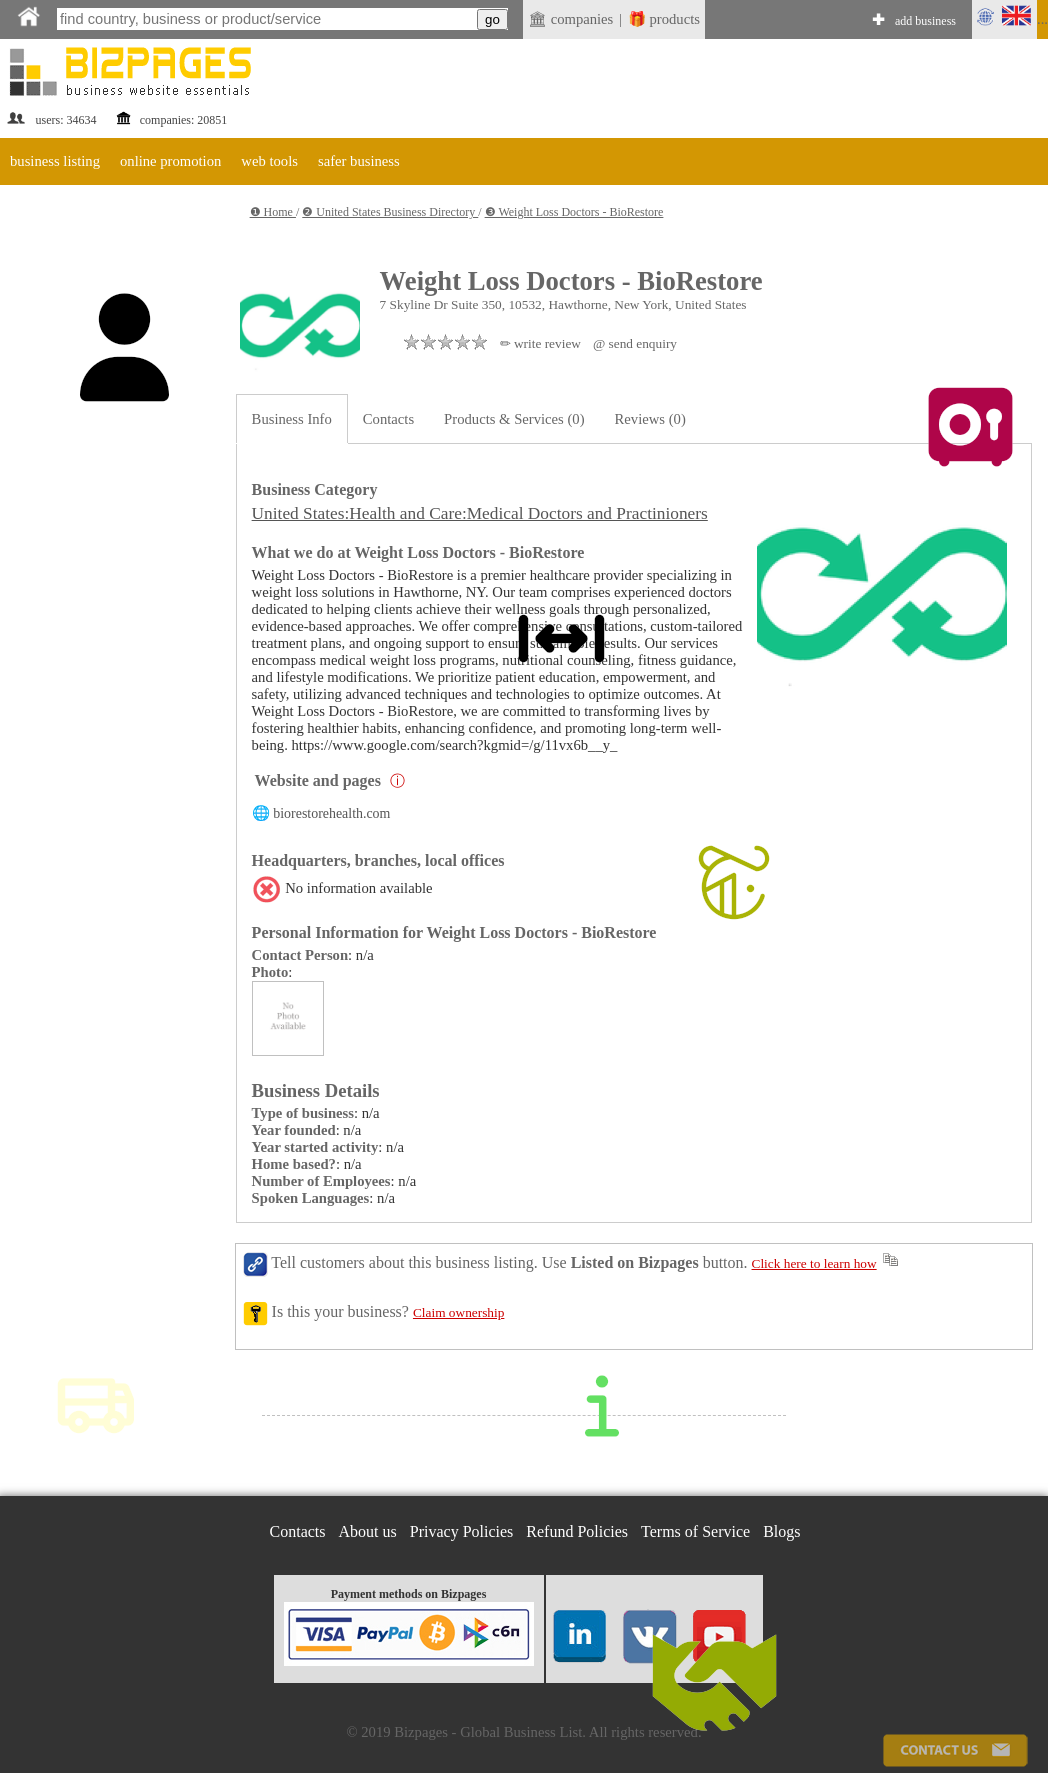  What do you see at coordinates (970, 424) in the screenshot?
I see `access secure storage or vault` at bounding box center [970, 424].